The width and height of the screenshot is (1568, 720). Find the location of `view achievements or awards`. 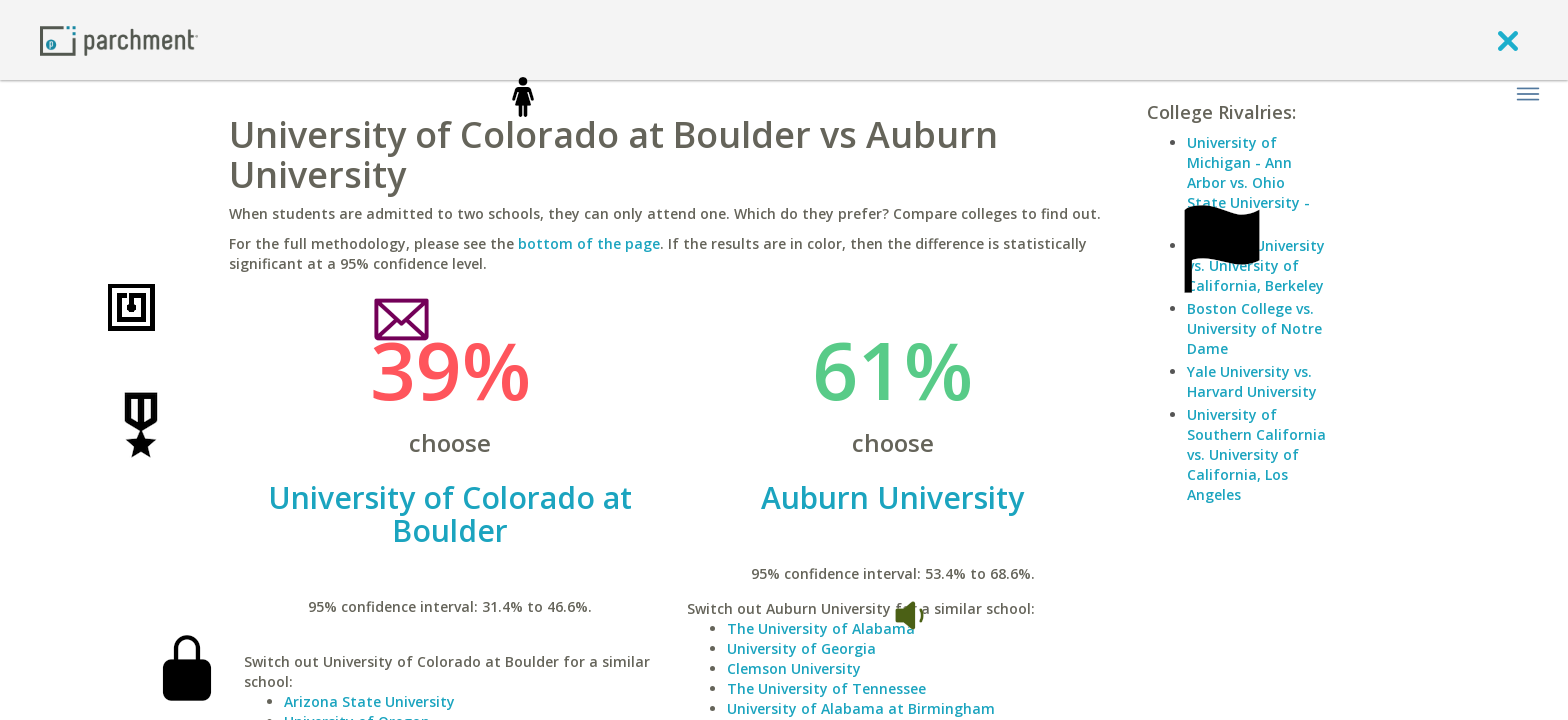

view achievements or awards is located at coordinates (141, 425).